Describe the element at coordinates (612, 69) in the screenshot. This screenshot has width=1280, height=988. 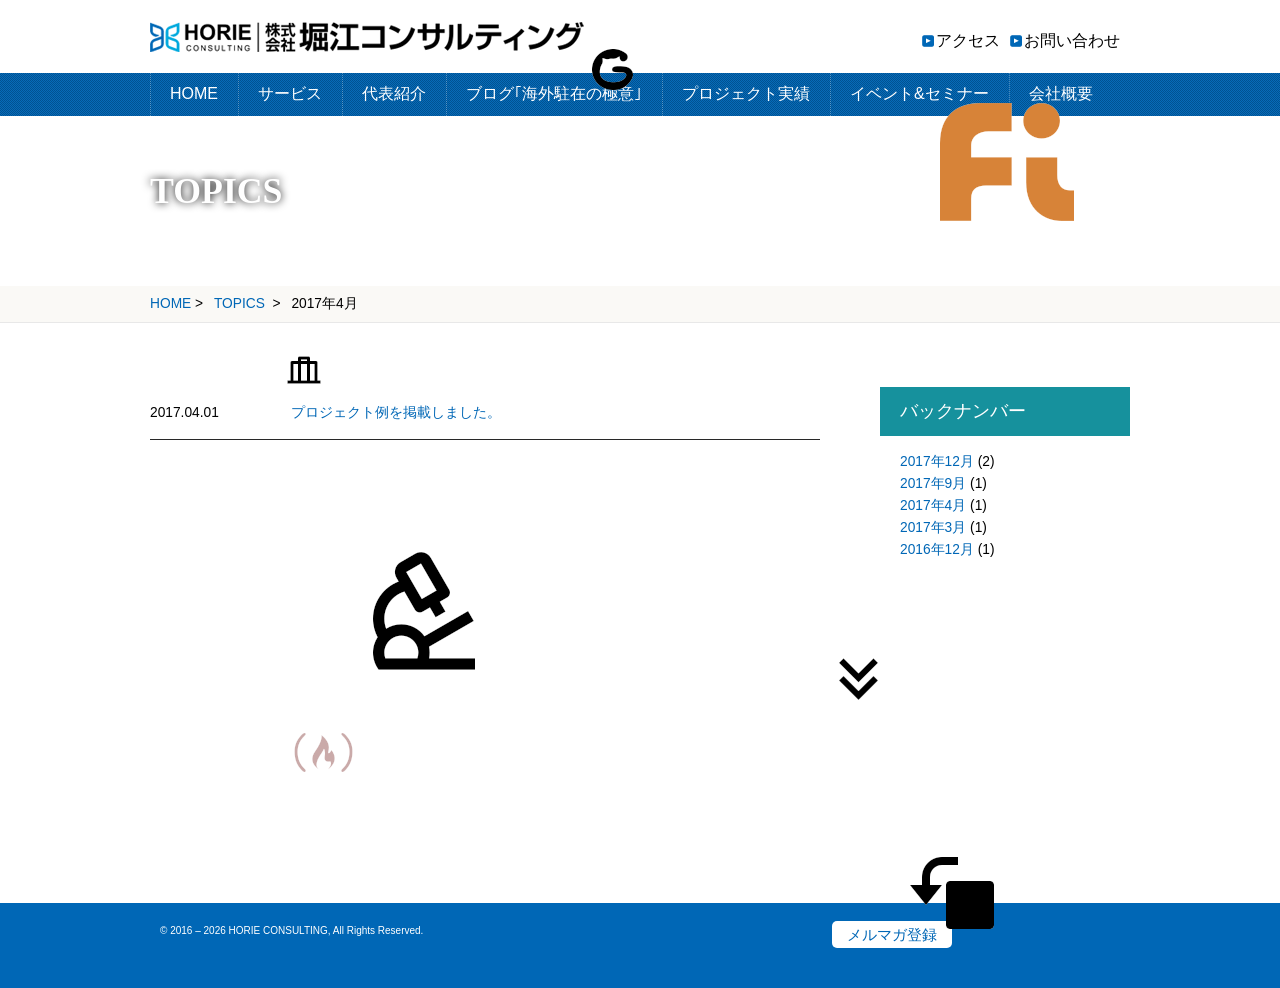
I see `open GitCode application` at that location.